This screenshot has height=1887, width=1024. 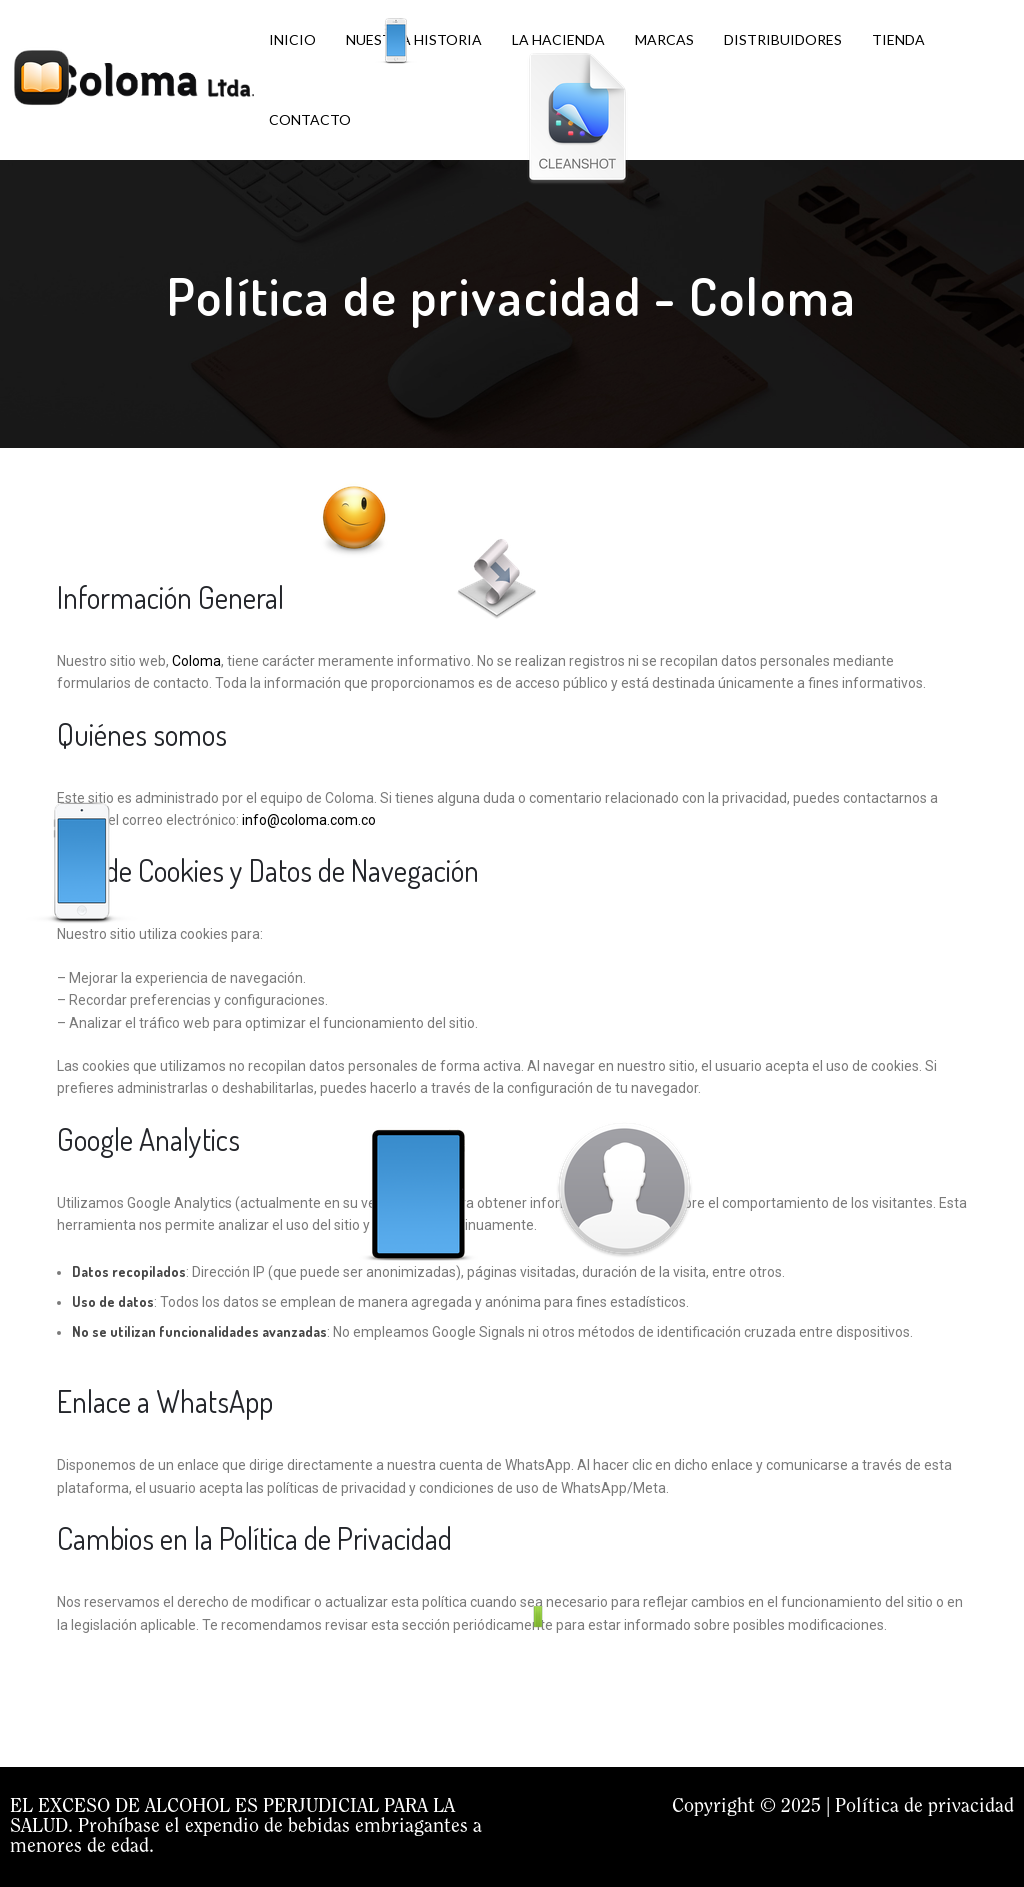 What do you see at coordinates (82, 863) in the screenshot?
I see `iPod Touch device connected` at bounding box center [82, 863].